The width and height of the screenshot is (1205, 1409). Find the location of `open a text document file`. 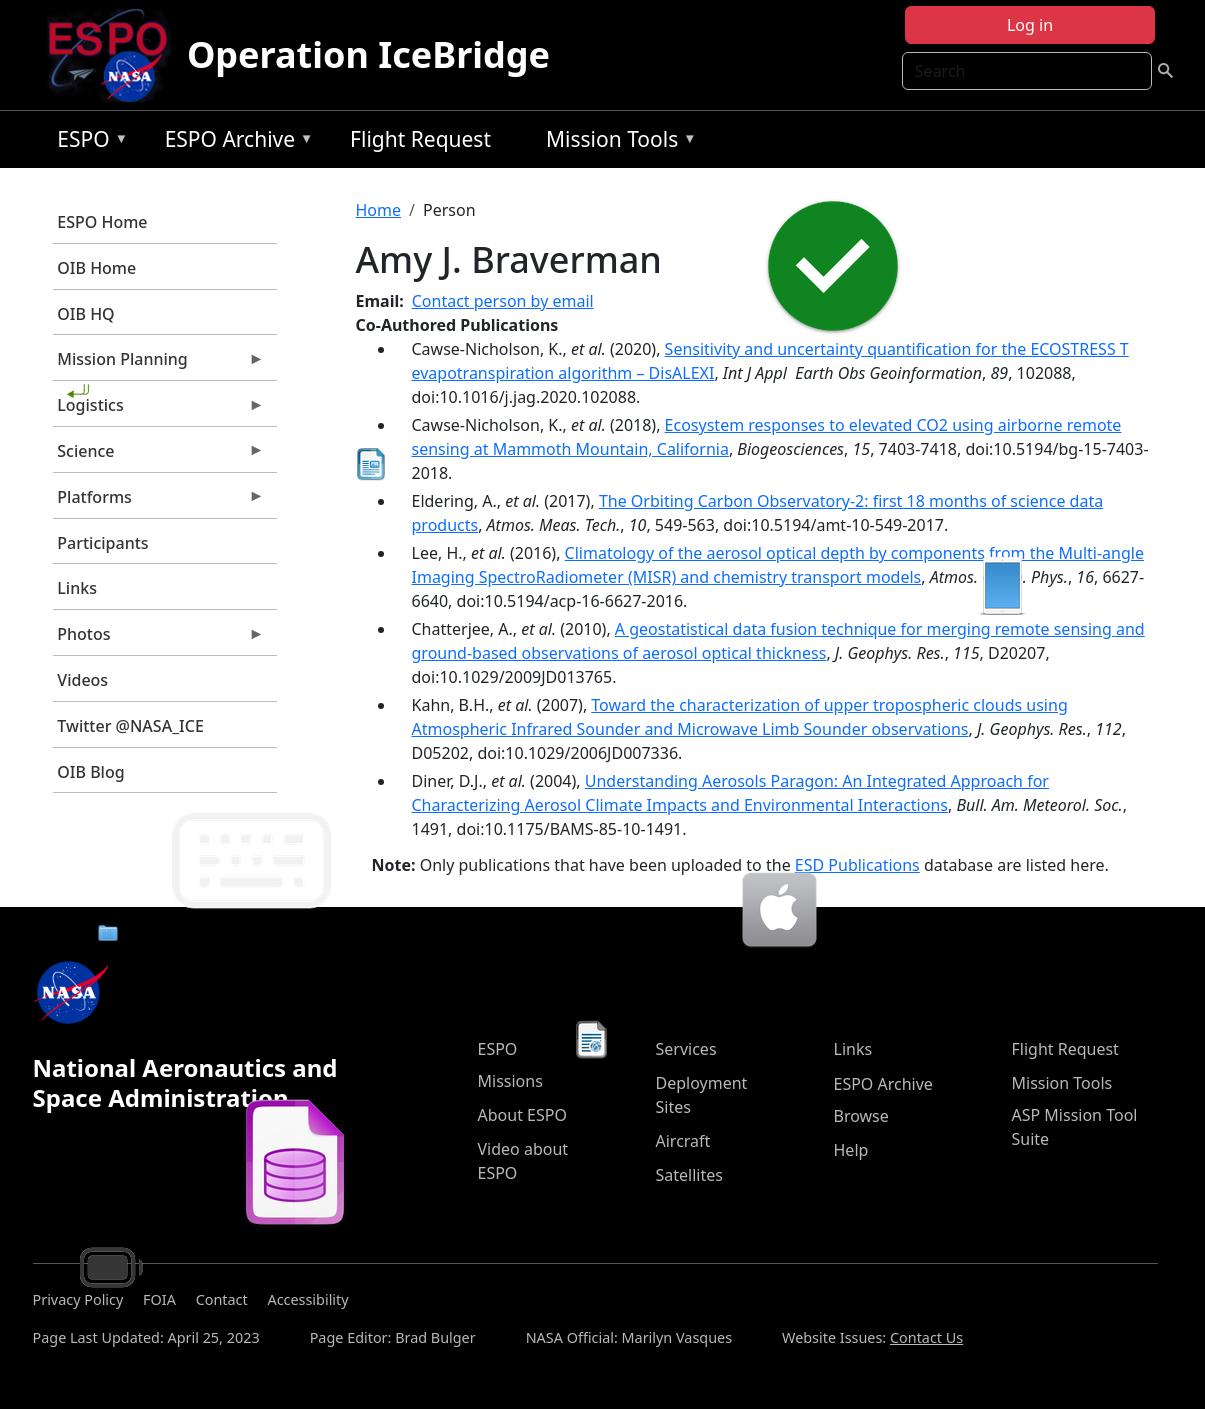

open a text document file is located at coordinates (371, 464).